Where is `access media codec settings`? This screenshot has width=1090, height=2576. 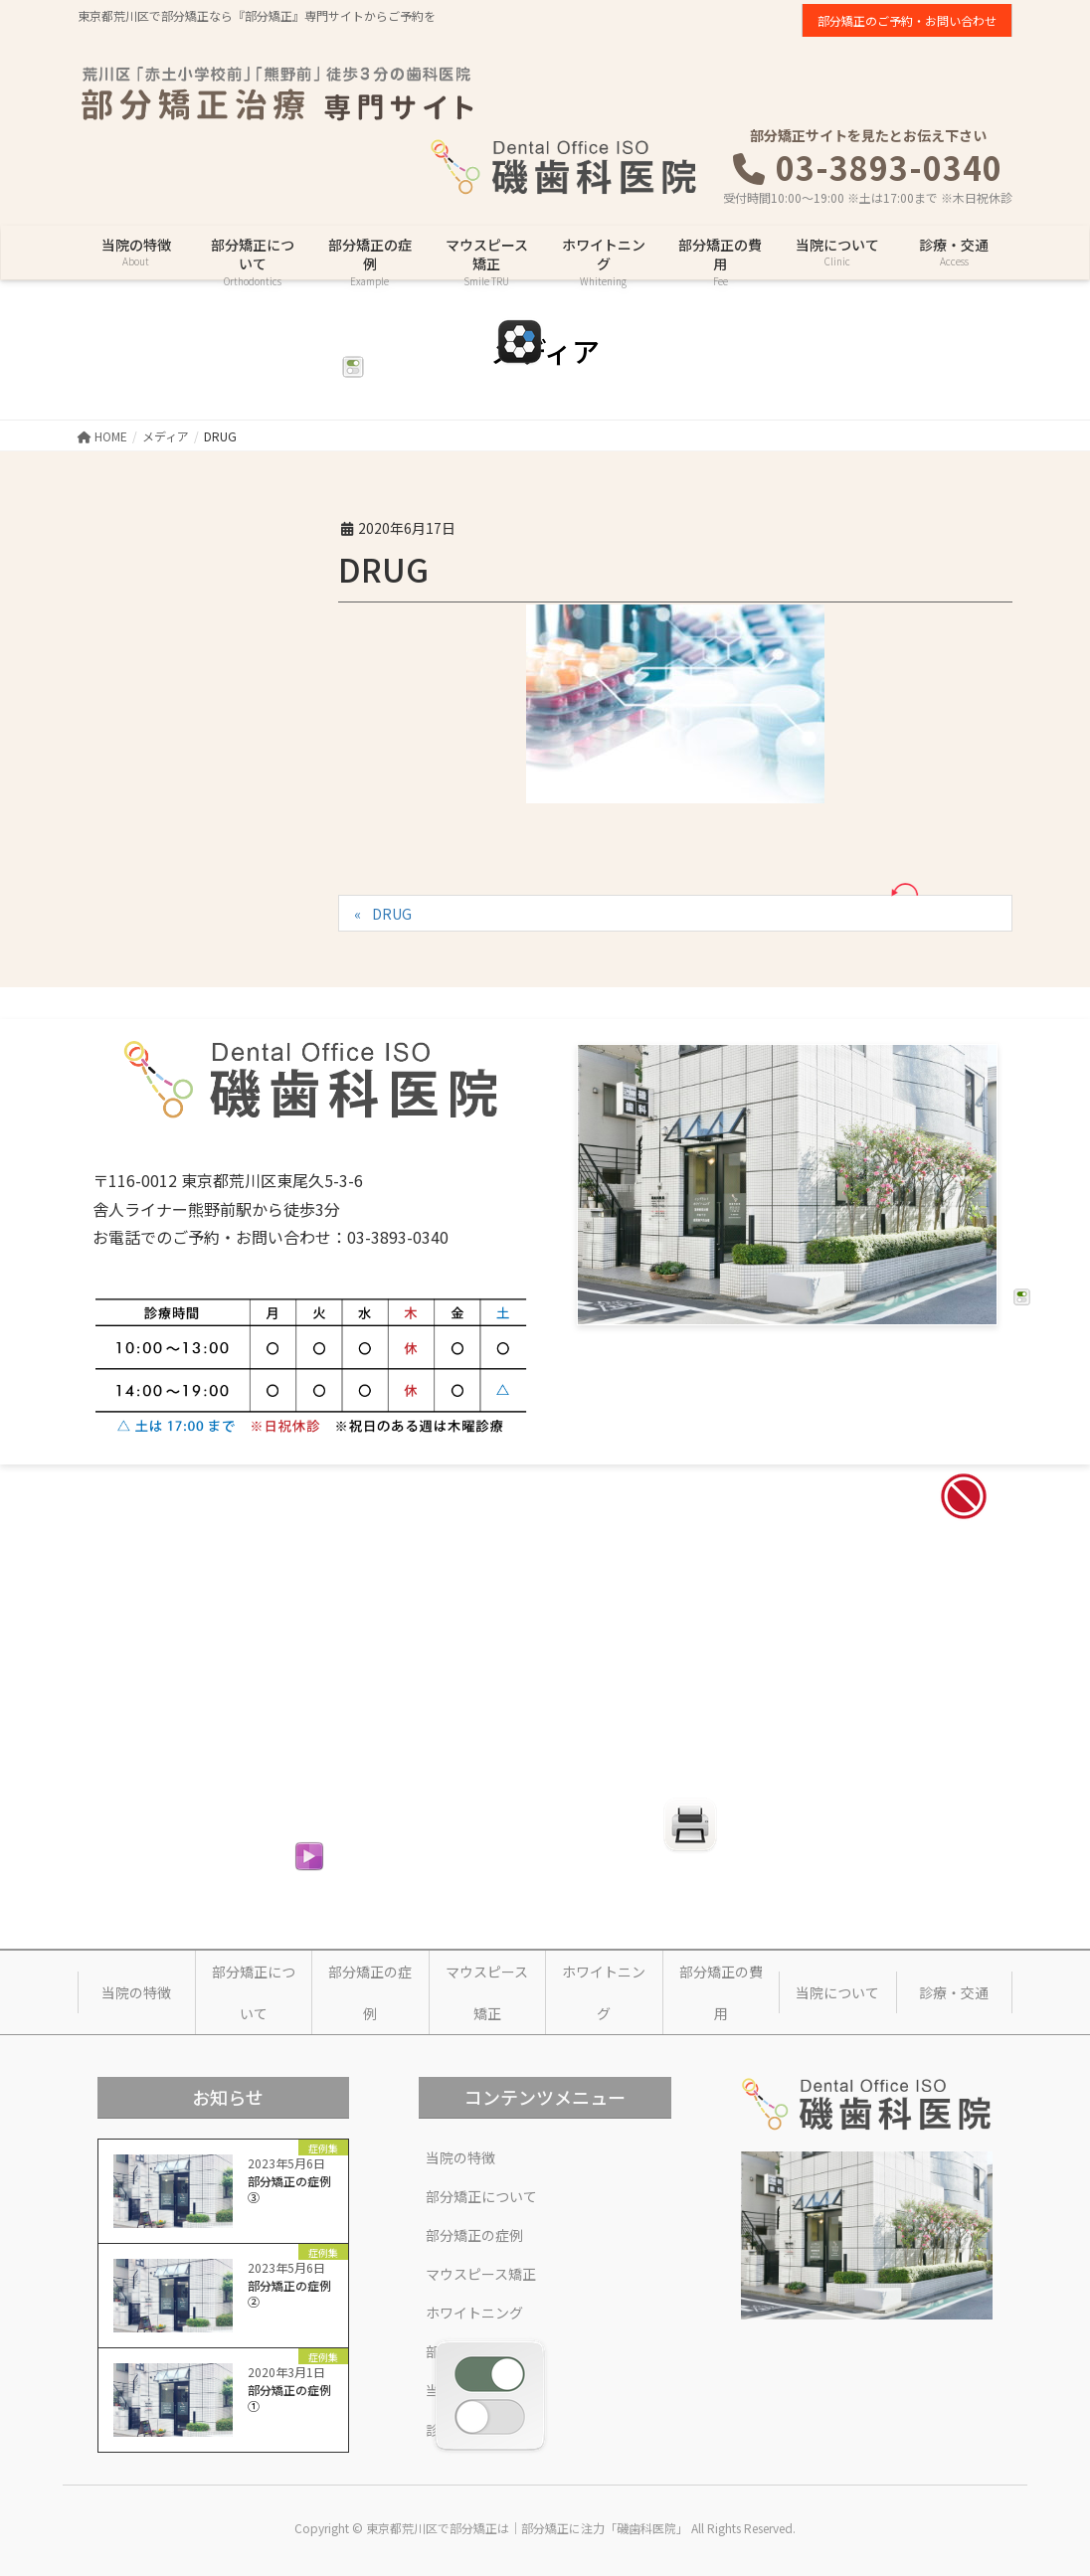 access media codec settings is located at coordinates (309, 1856).